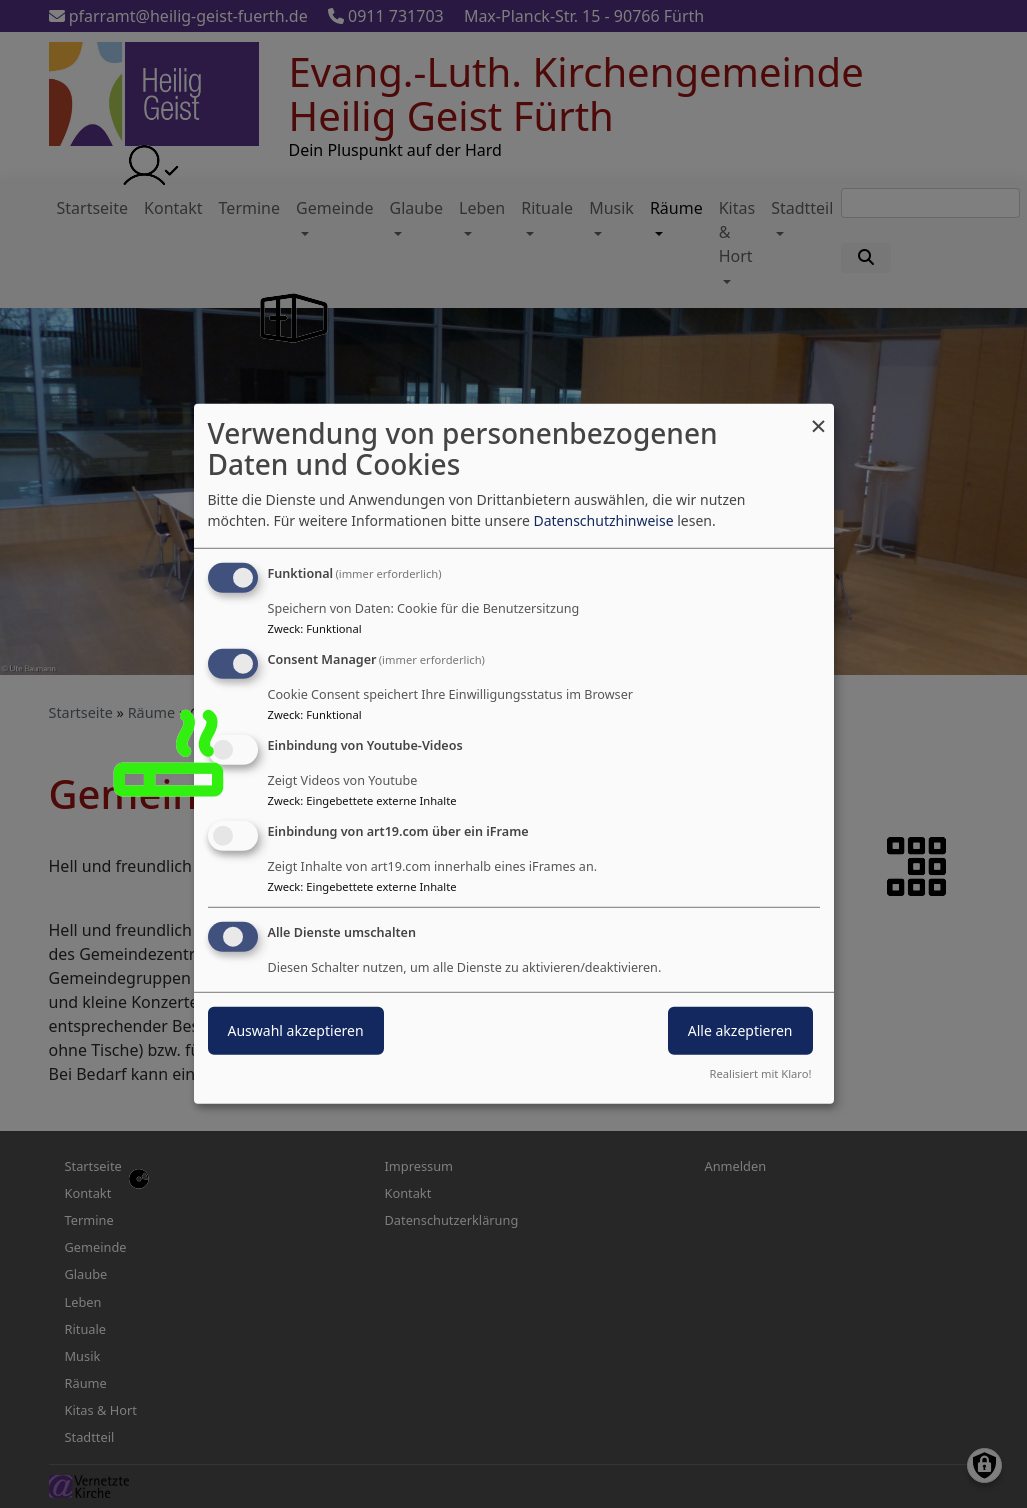 The image size is (1027, 1508). I want to click on view shipping or freight details, so click(294, 318).